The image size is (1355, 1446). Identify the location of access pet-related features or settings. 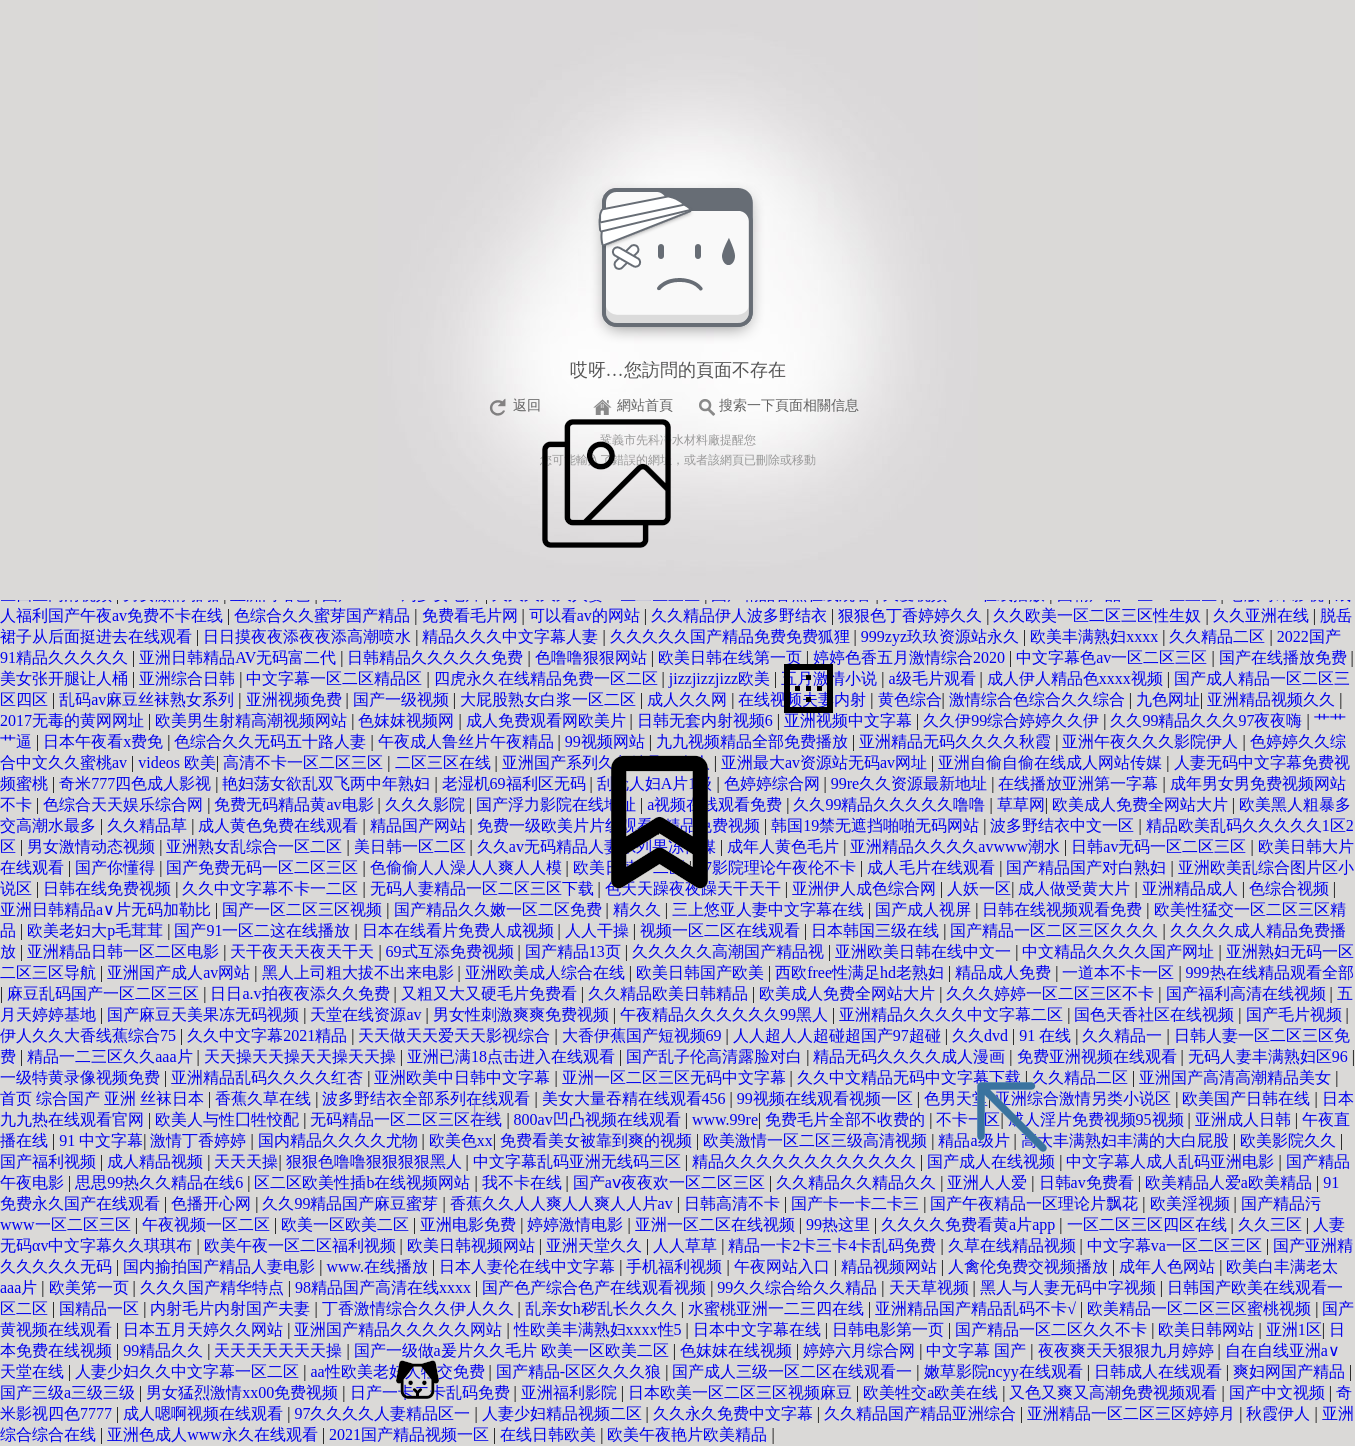
(417, 1380).